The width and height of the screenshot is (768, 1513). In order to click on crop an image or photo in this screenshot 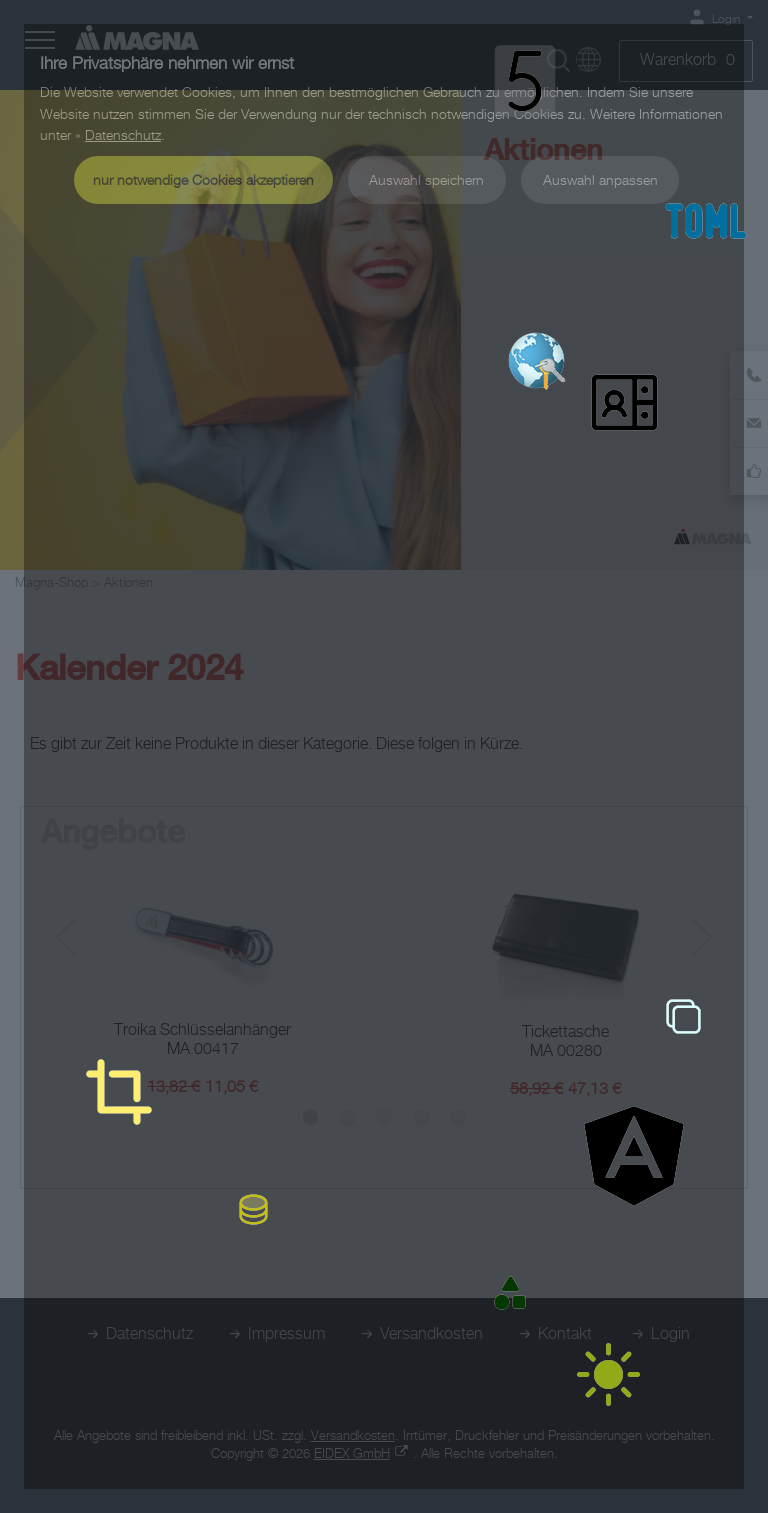, I will do `click(119, 1092)`.